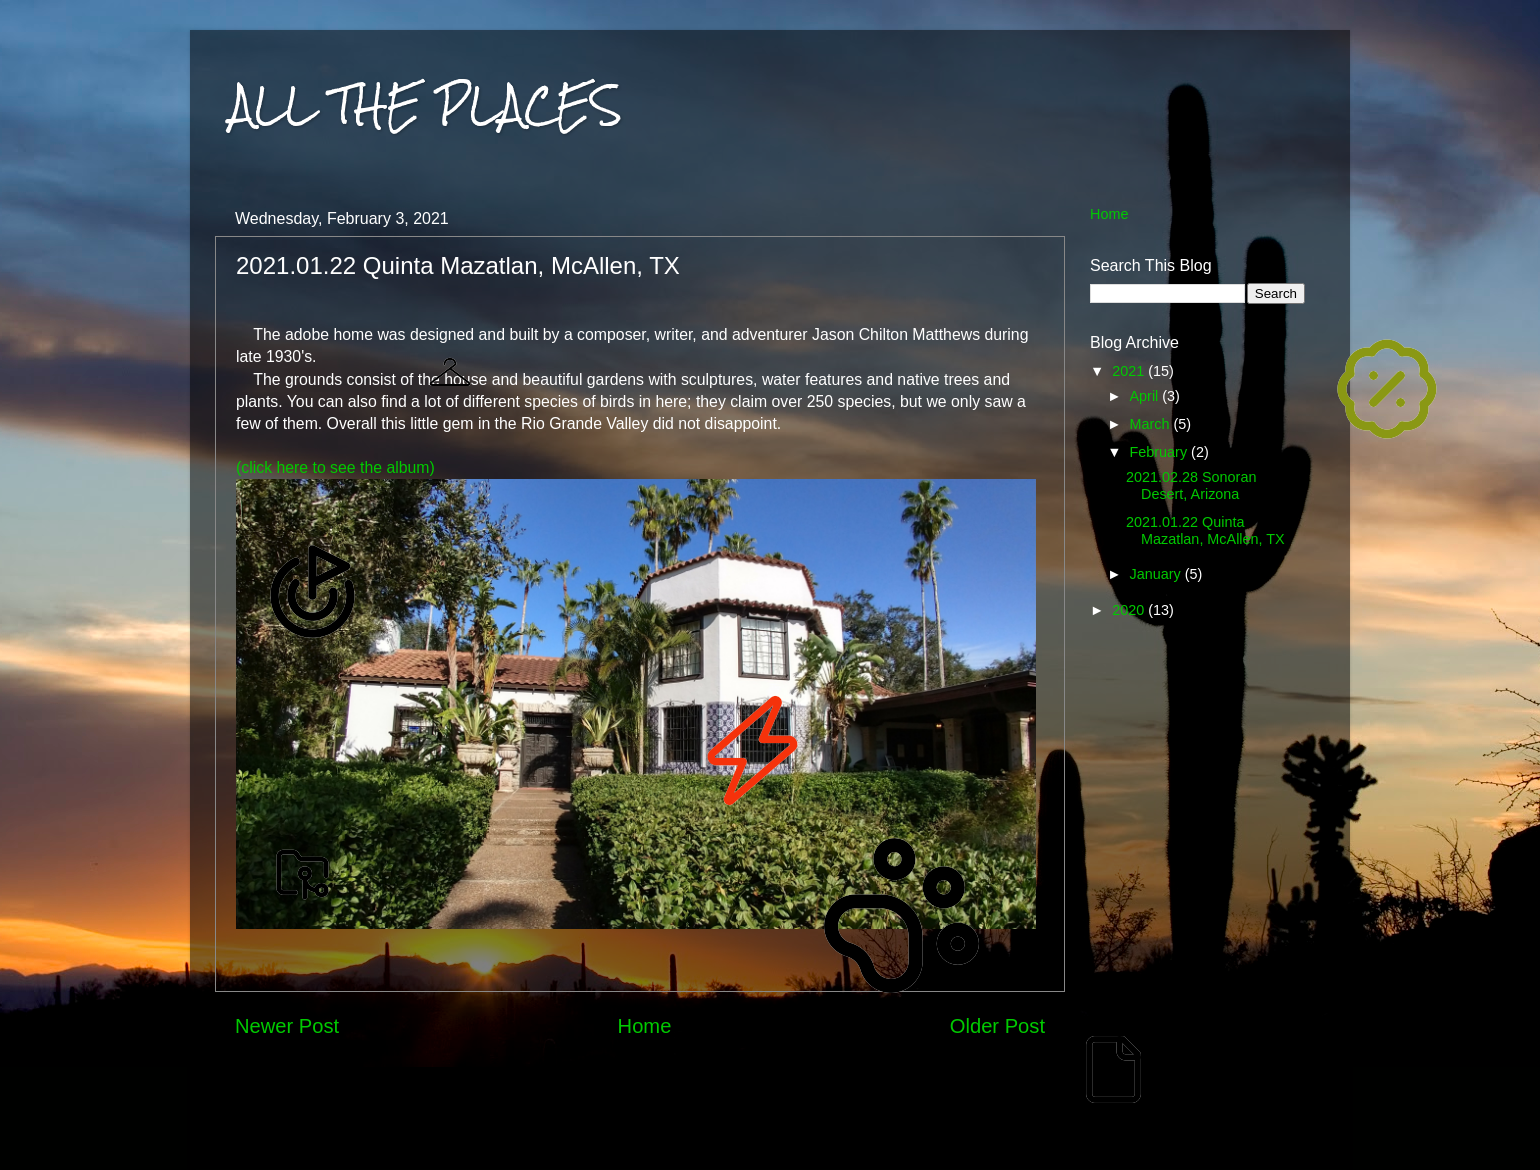  I want to click on view available discounts or promotions, so click(1387, 389).